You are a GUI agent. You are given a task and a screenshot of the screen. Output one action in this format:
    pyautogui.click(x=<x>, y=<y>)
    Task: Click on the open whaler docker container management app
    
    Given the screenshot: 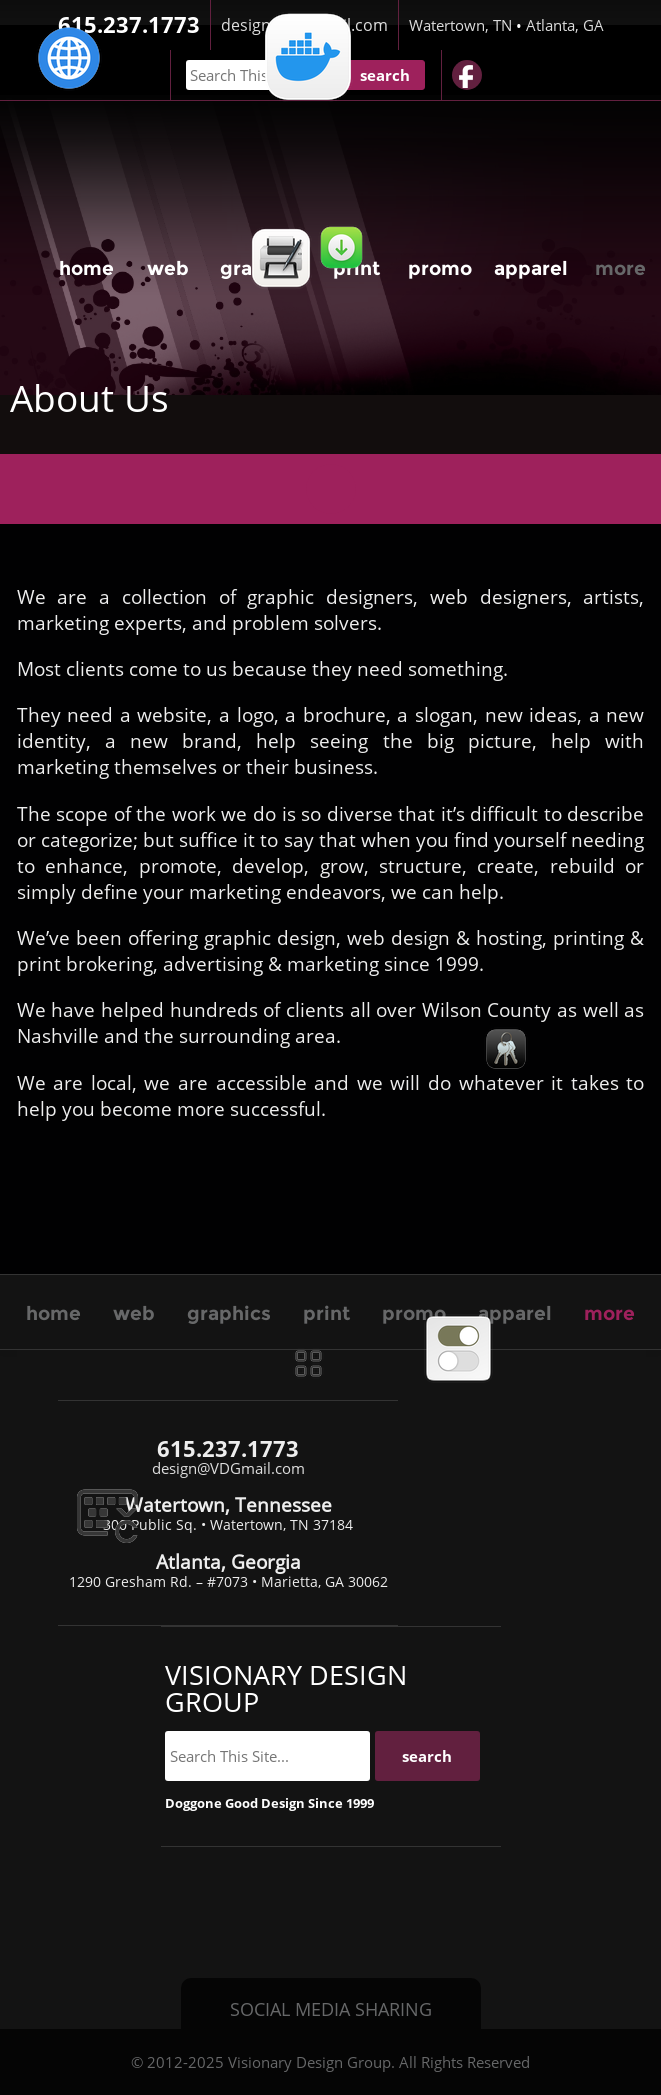 What is the action you would take?
    pyautogui.click(x=308, y=55)
    